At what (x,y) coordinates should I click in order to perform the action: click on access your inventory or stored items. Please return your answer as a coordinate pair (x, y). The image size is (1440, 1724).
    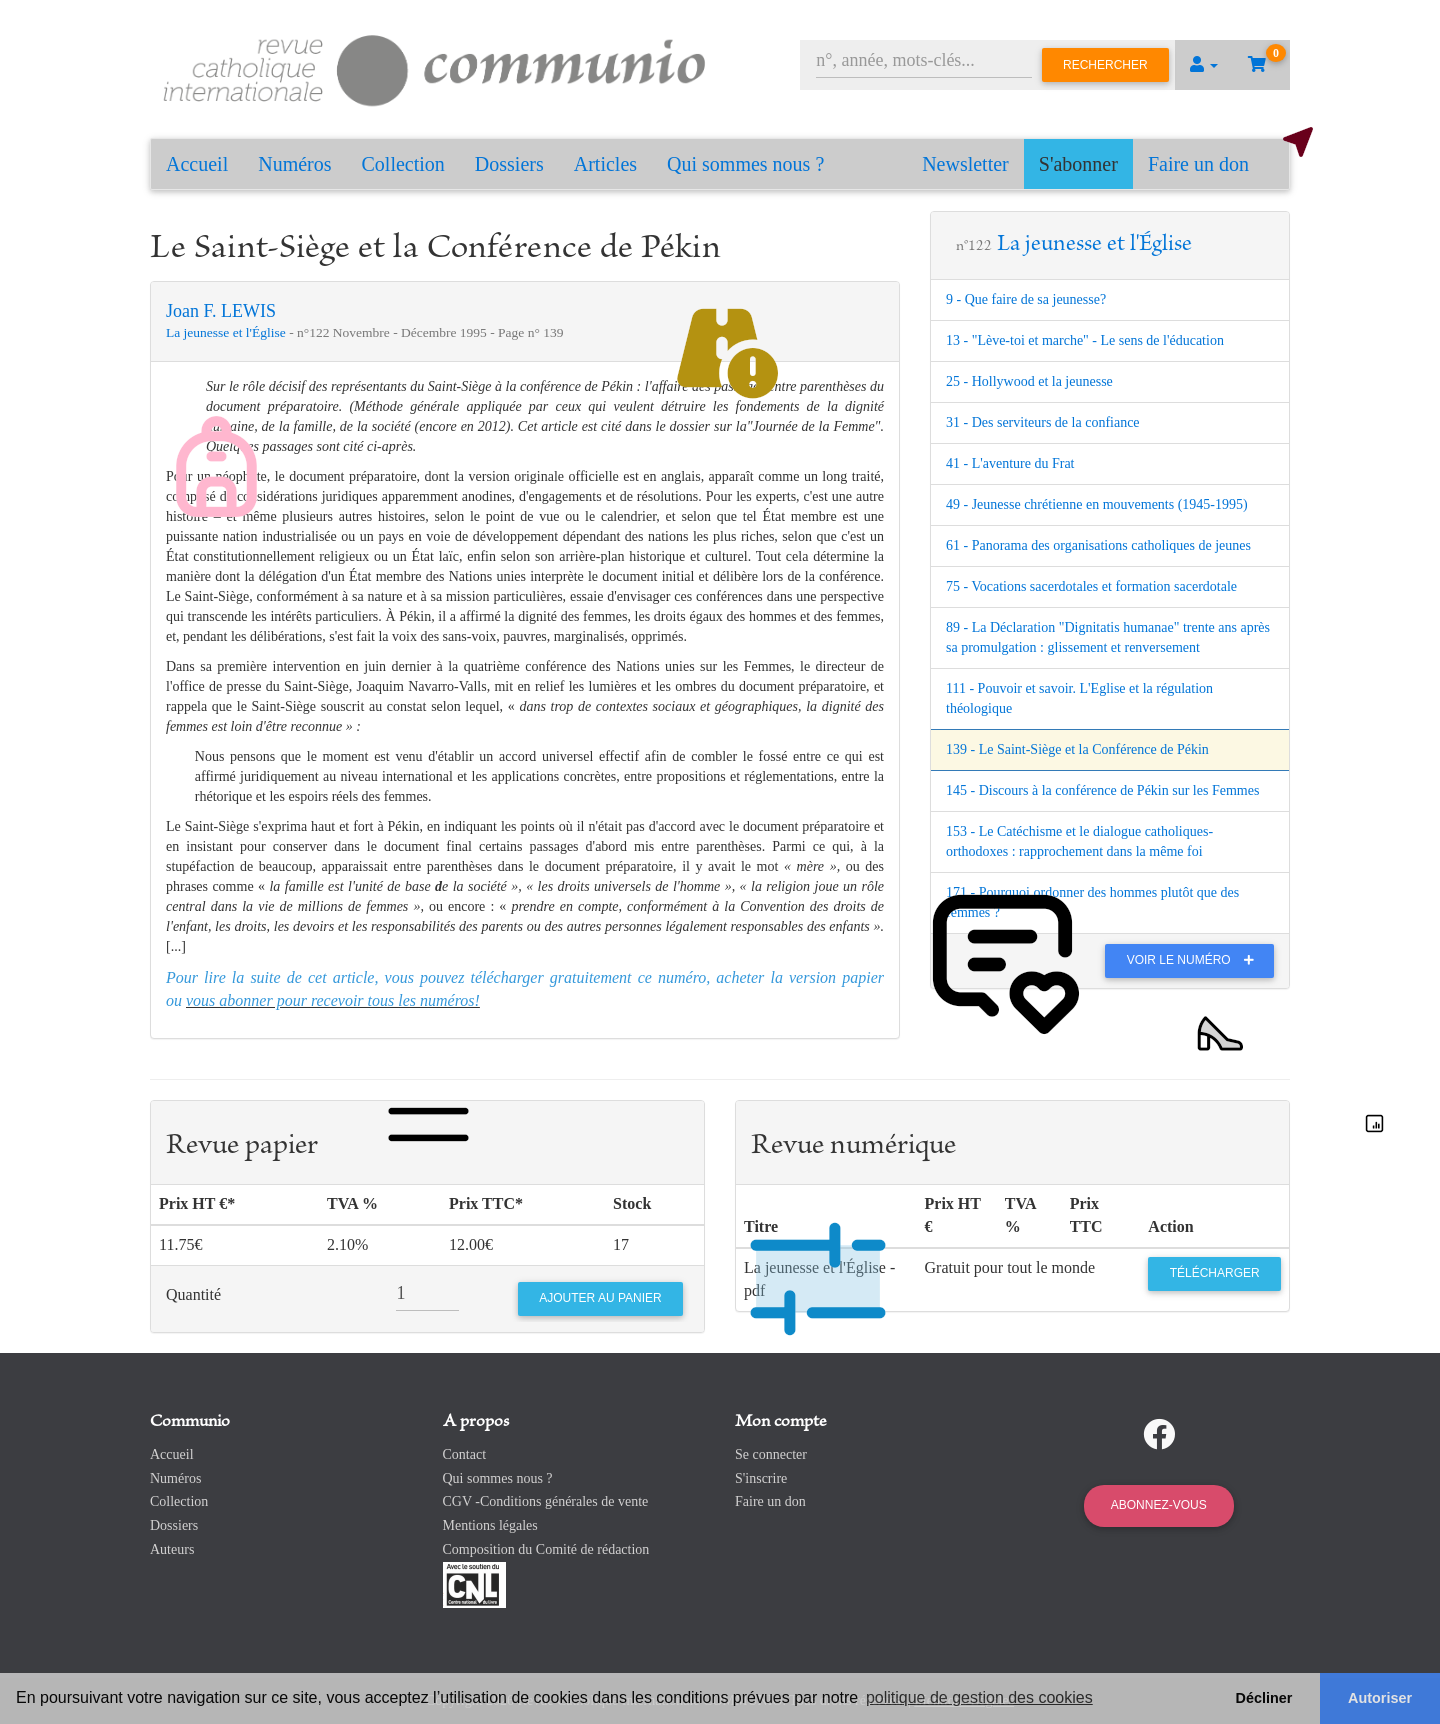
    Looking at the image, I should click on (216, 466).